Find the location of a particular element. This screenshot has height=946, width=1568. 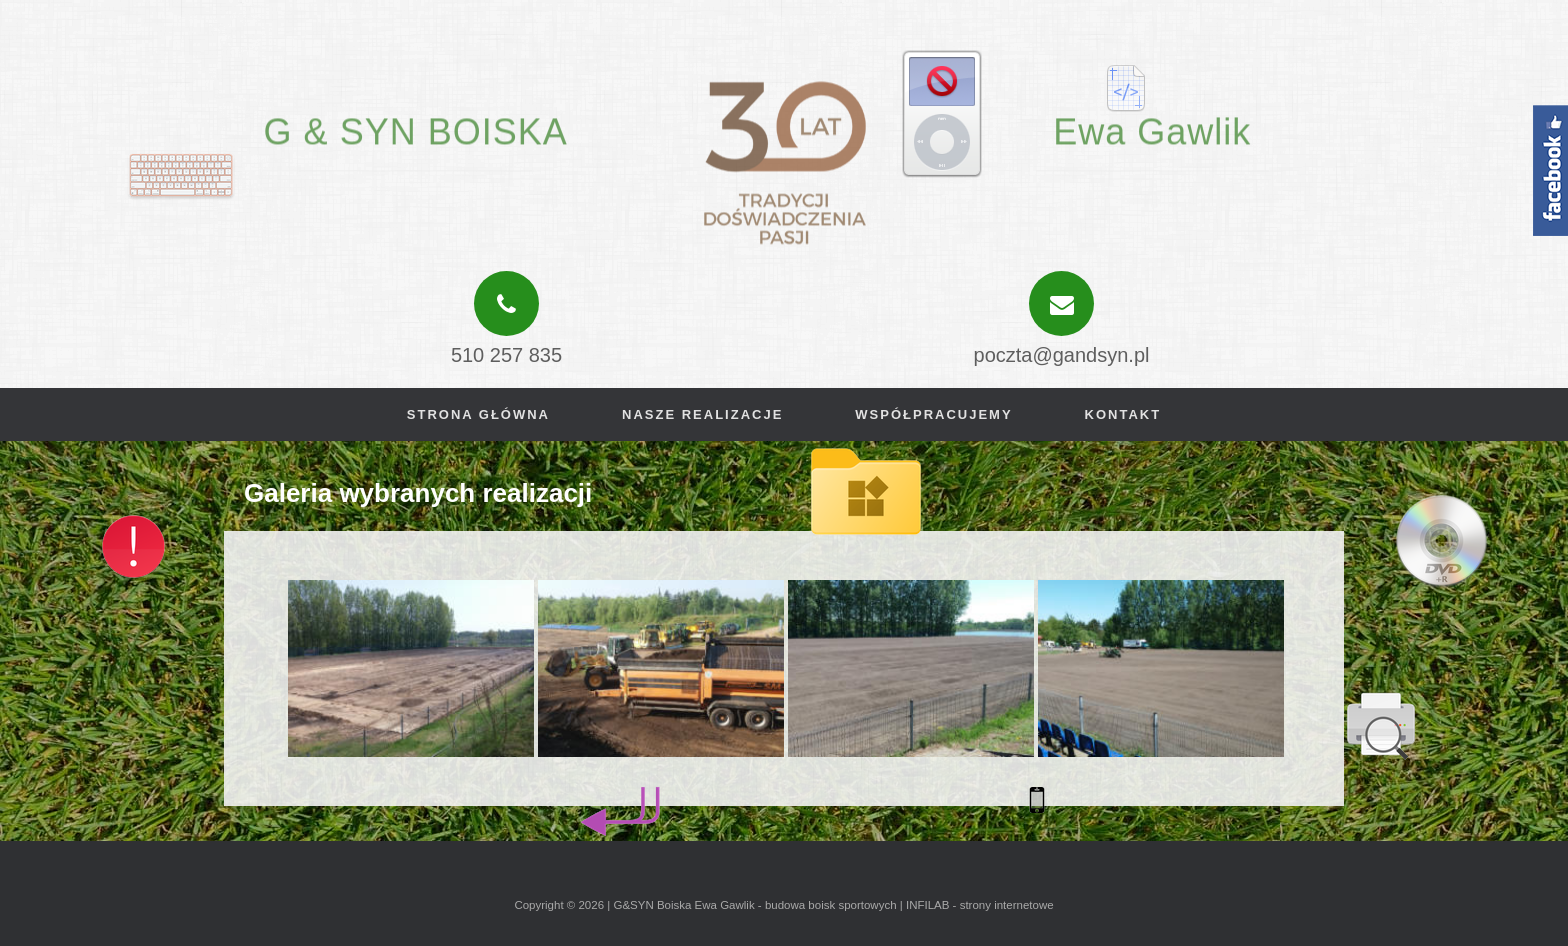

open the apps folder is located at coordinates (865, 494).